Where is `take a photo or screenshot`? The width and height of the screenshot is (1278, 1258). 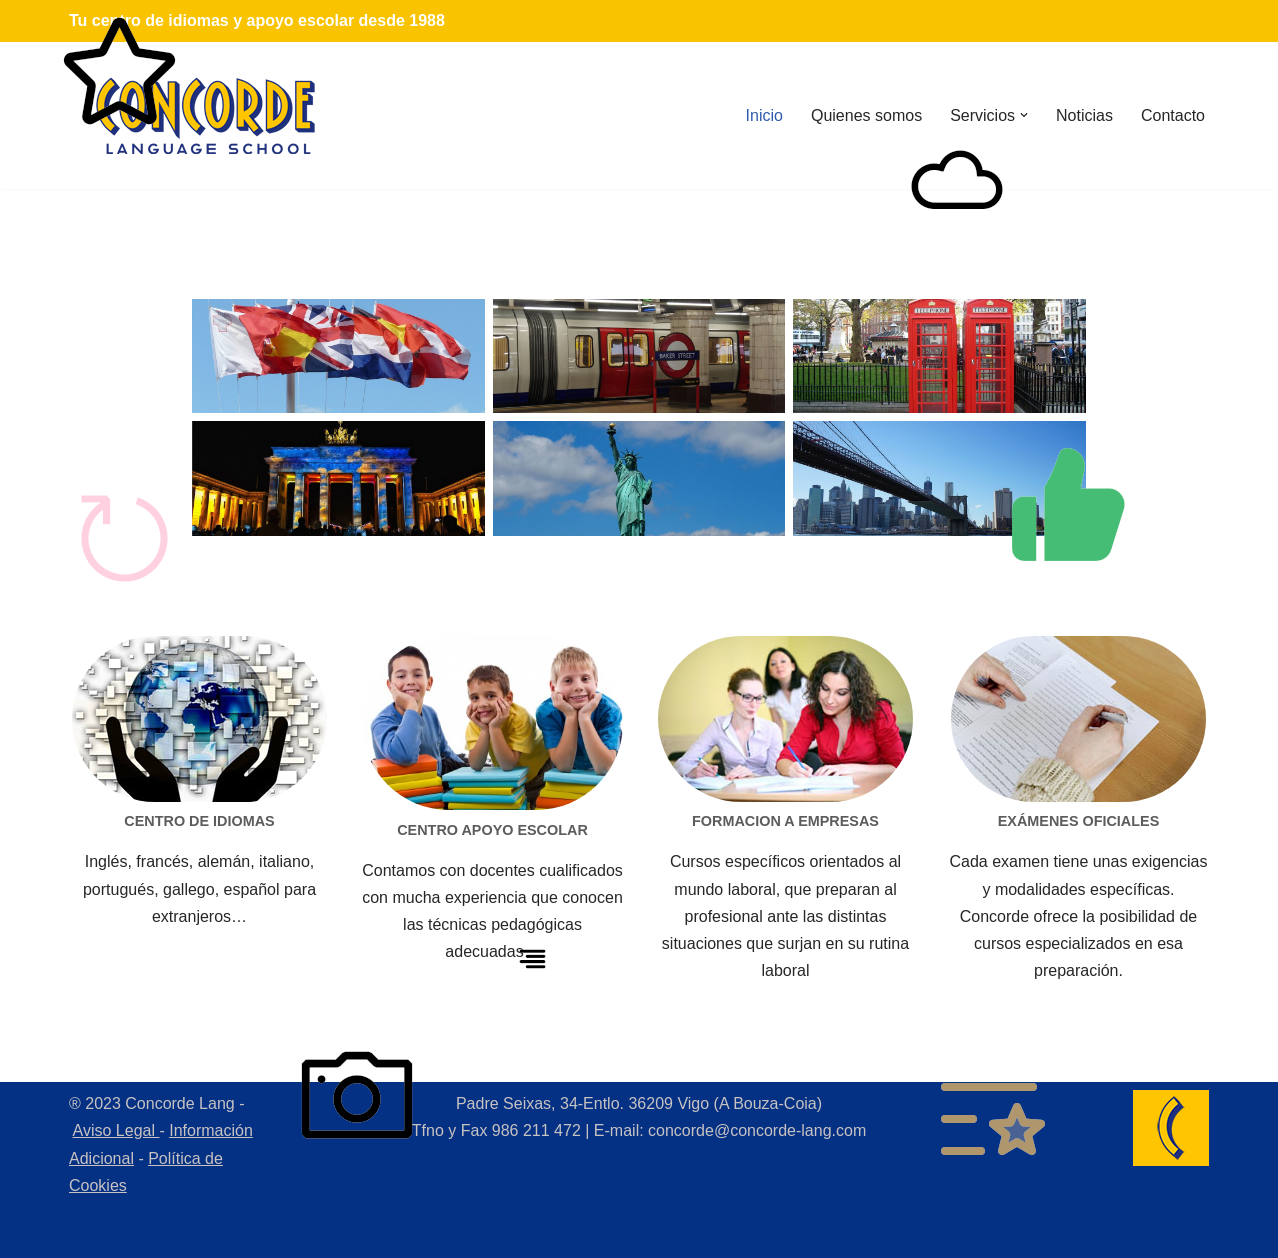
take a photo or screenshot is located at coordinates (357, 1099).